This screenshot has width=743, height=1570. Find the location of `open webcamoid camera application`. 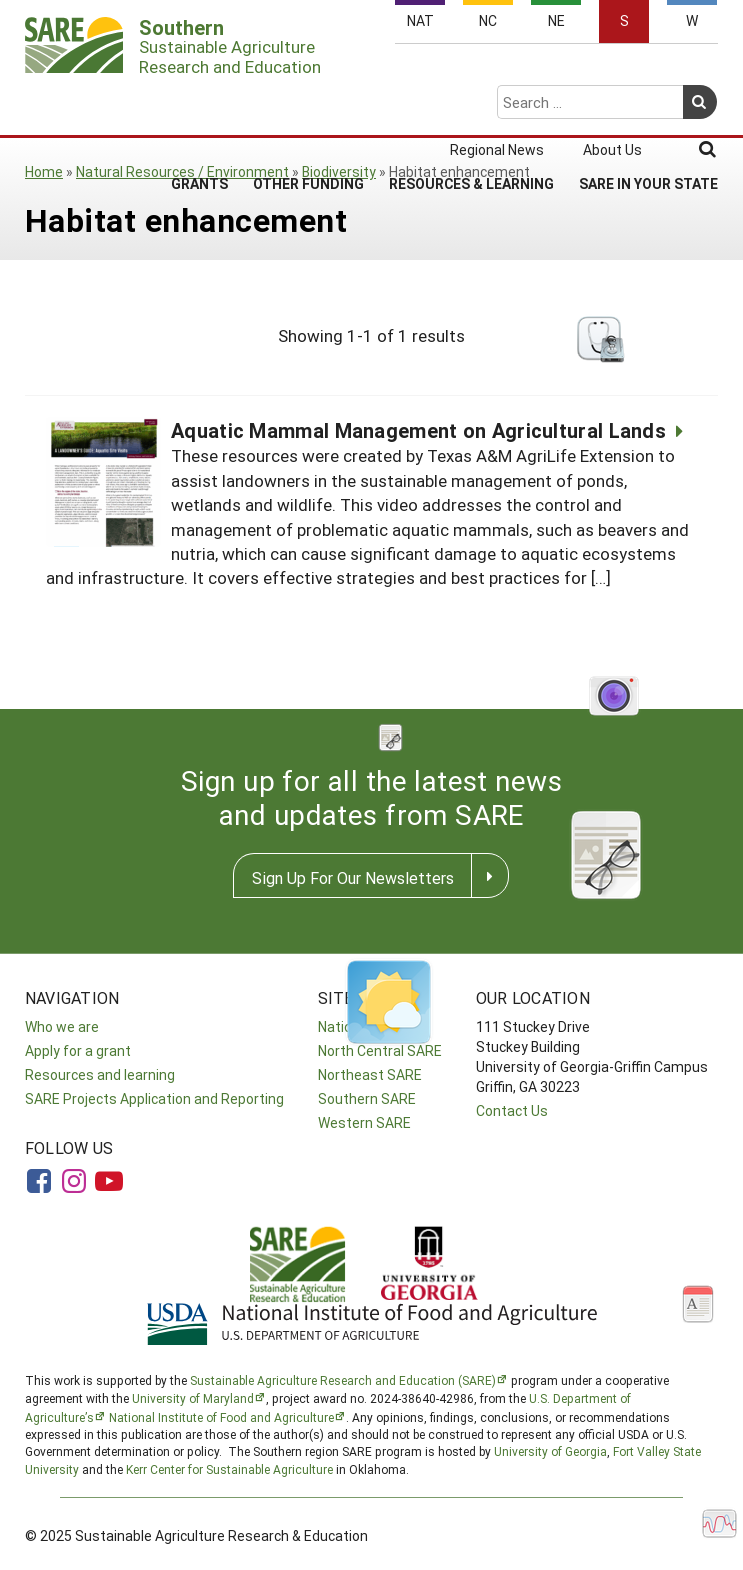

open webcamoid camera application is located at coordinates (614, 696).